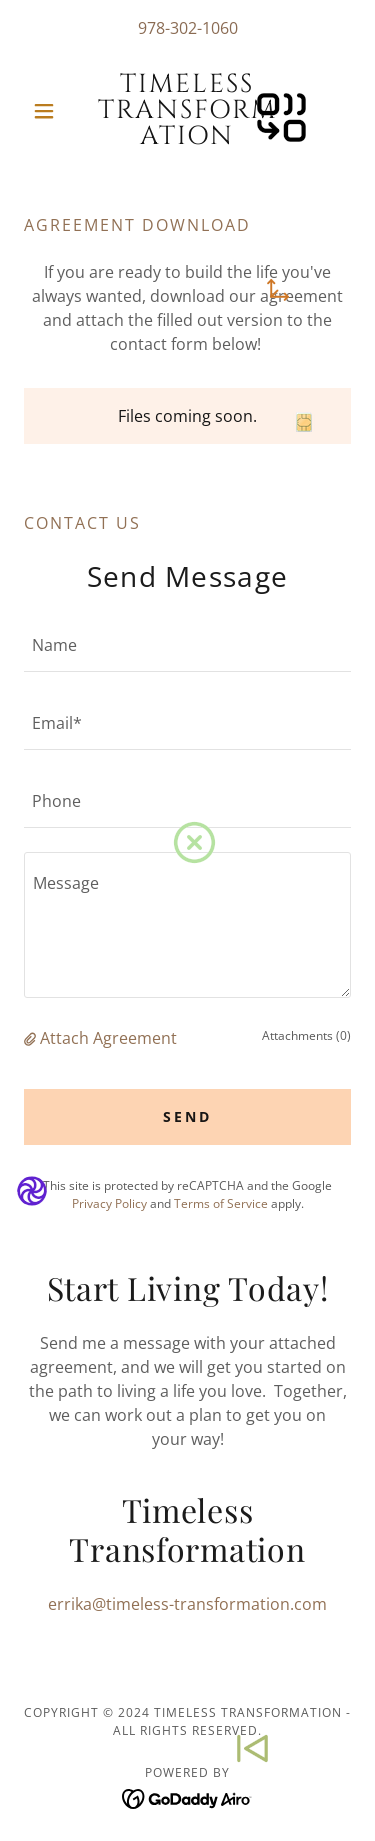 Image resolution: width=375 pixels, height=1841 pixels. I want to click on indicates content is loading, so click(32, 1191).